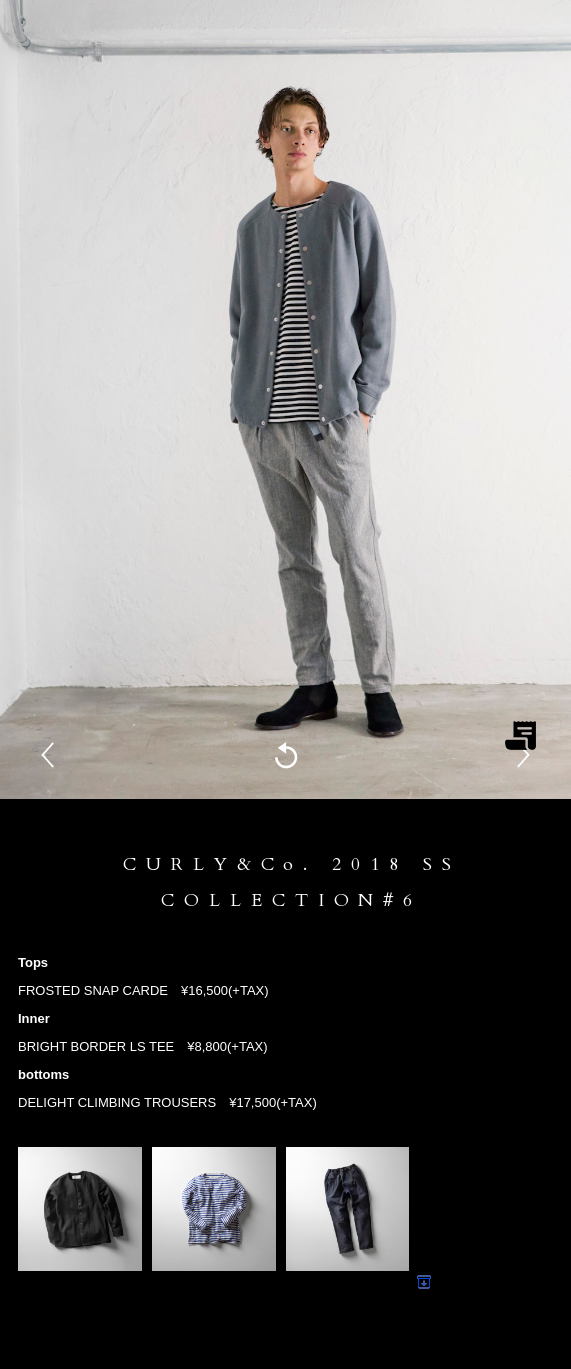 Image resolution: width=571 pixels, height=1369 pixels. I want to click on archive this item, so click(424, 1282).